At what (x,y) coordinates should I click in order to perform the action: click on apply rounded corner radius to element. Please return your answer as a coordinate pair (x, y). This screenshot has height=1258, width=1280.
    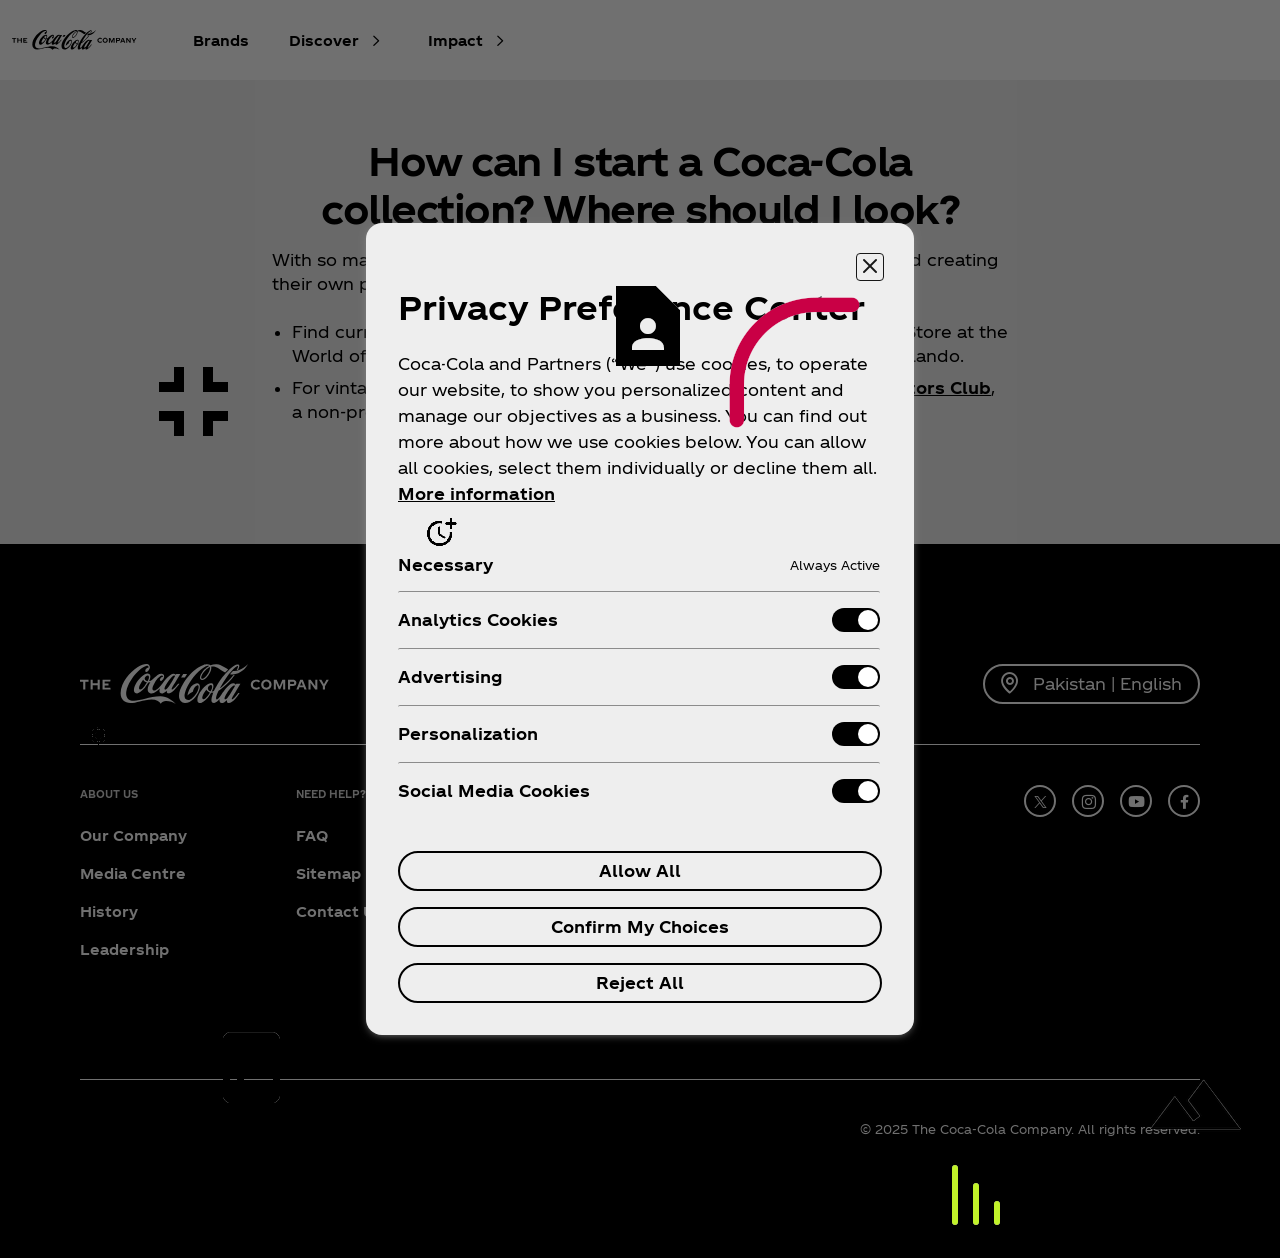
    Looking at the image, I should click on (794, 362).